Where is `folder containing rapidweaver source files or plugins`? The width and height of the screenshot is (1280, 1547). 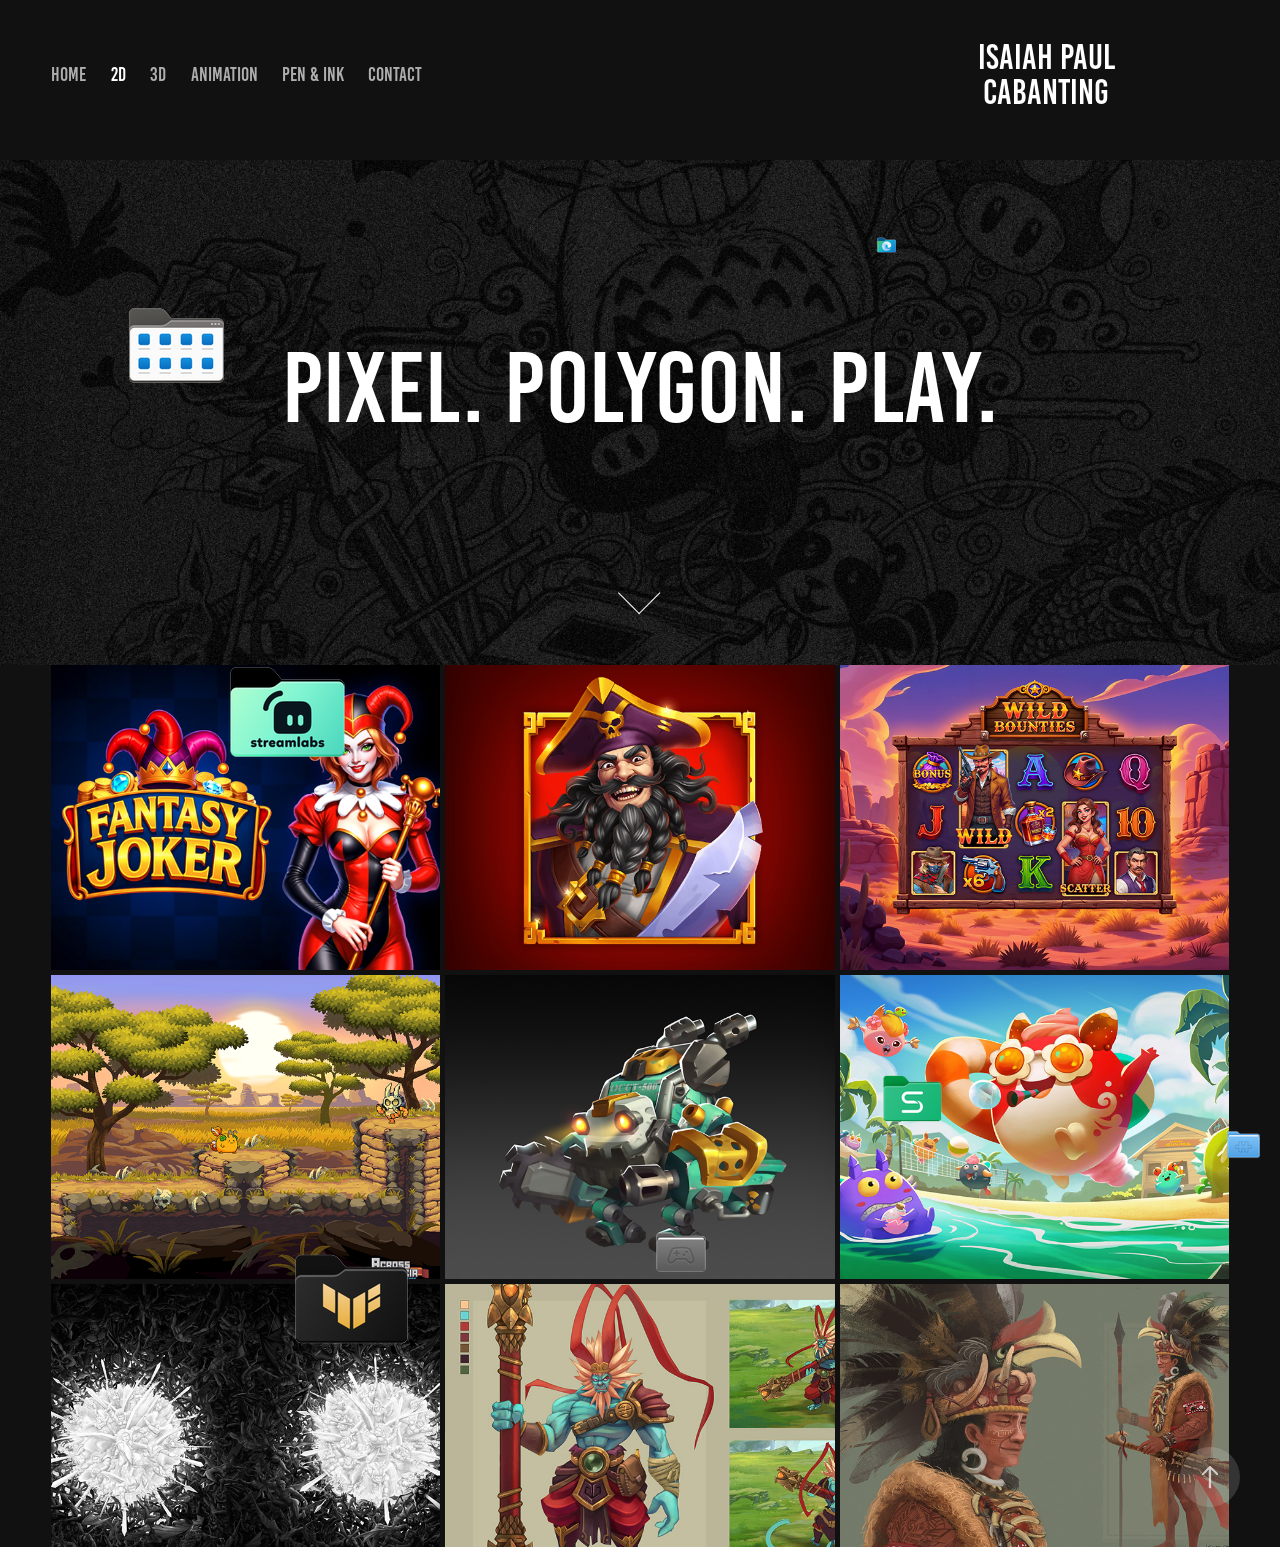 folder containing rapidweaver source files or plugins is located at coordinates (1243, 1144).